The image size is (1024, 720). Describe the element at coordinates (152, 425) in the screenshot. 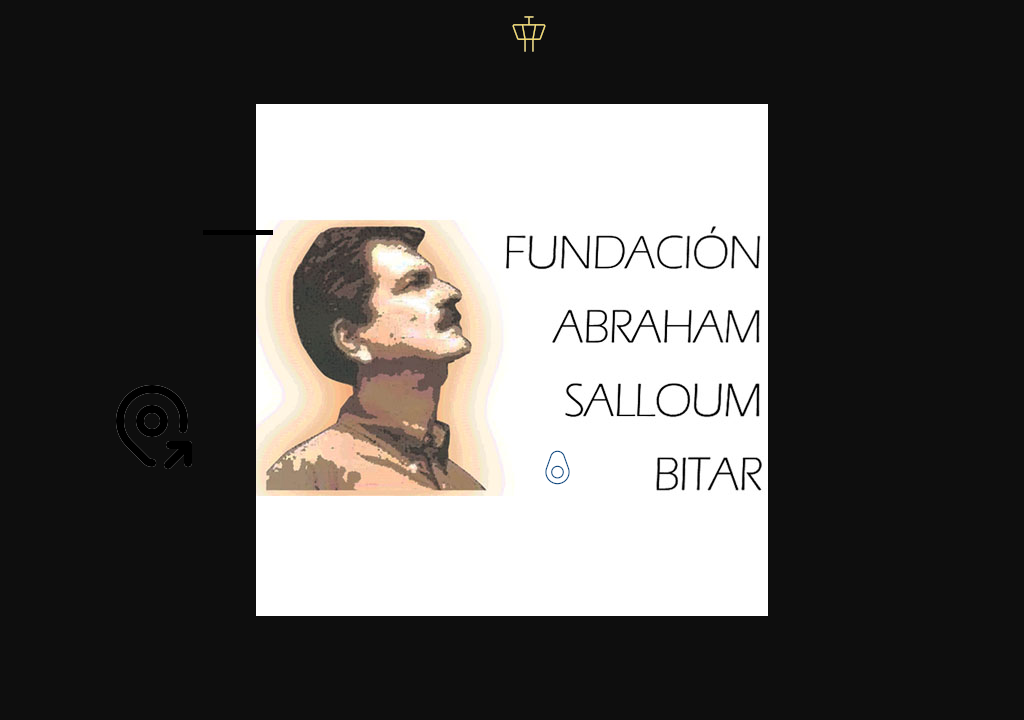

I see `share a location with others` at that location.